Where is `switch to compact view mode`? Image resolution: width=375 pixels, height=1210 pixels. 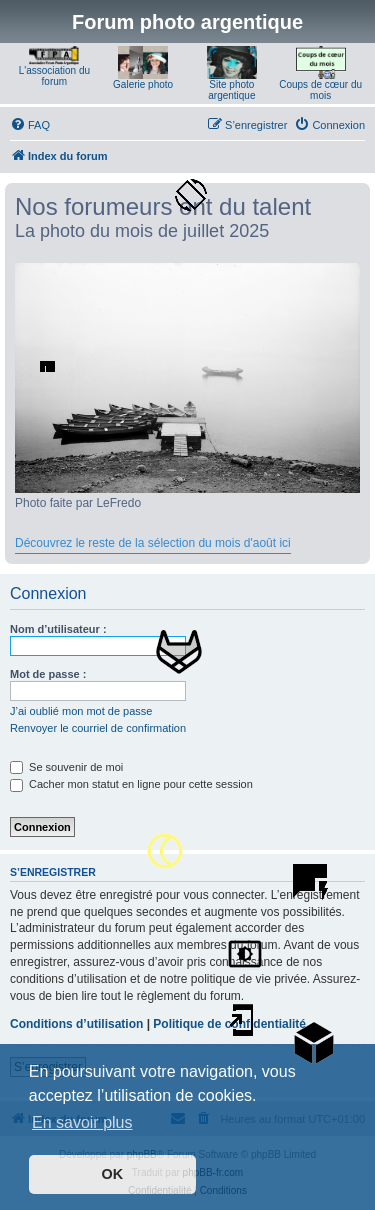
switch to compact view mode is located at coordinates (47, 366).